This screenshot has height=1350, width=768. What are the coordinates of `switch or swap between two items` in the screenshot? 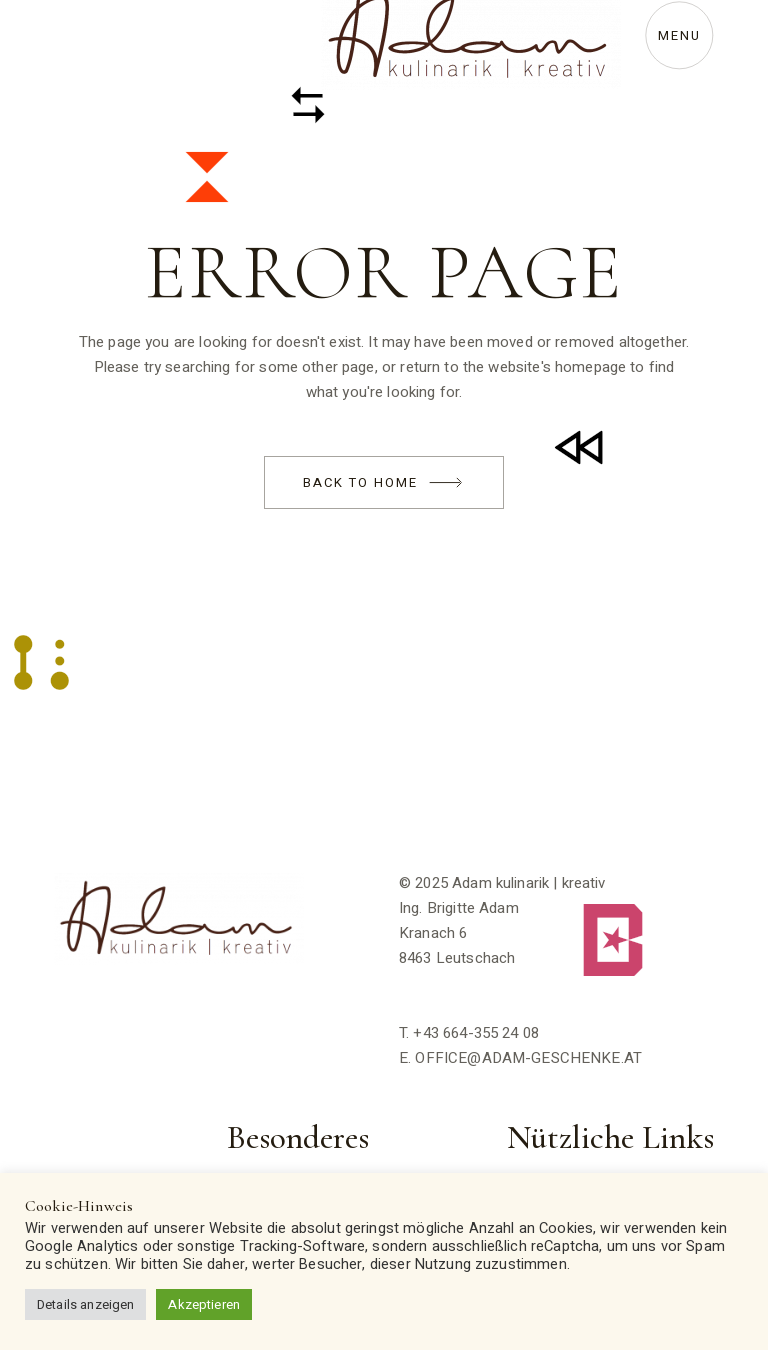 It's located at (308, 105).